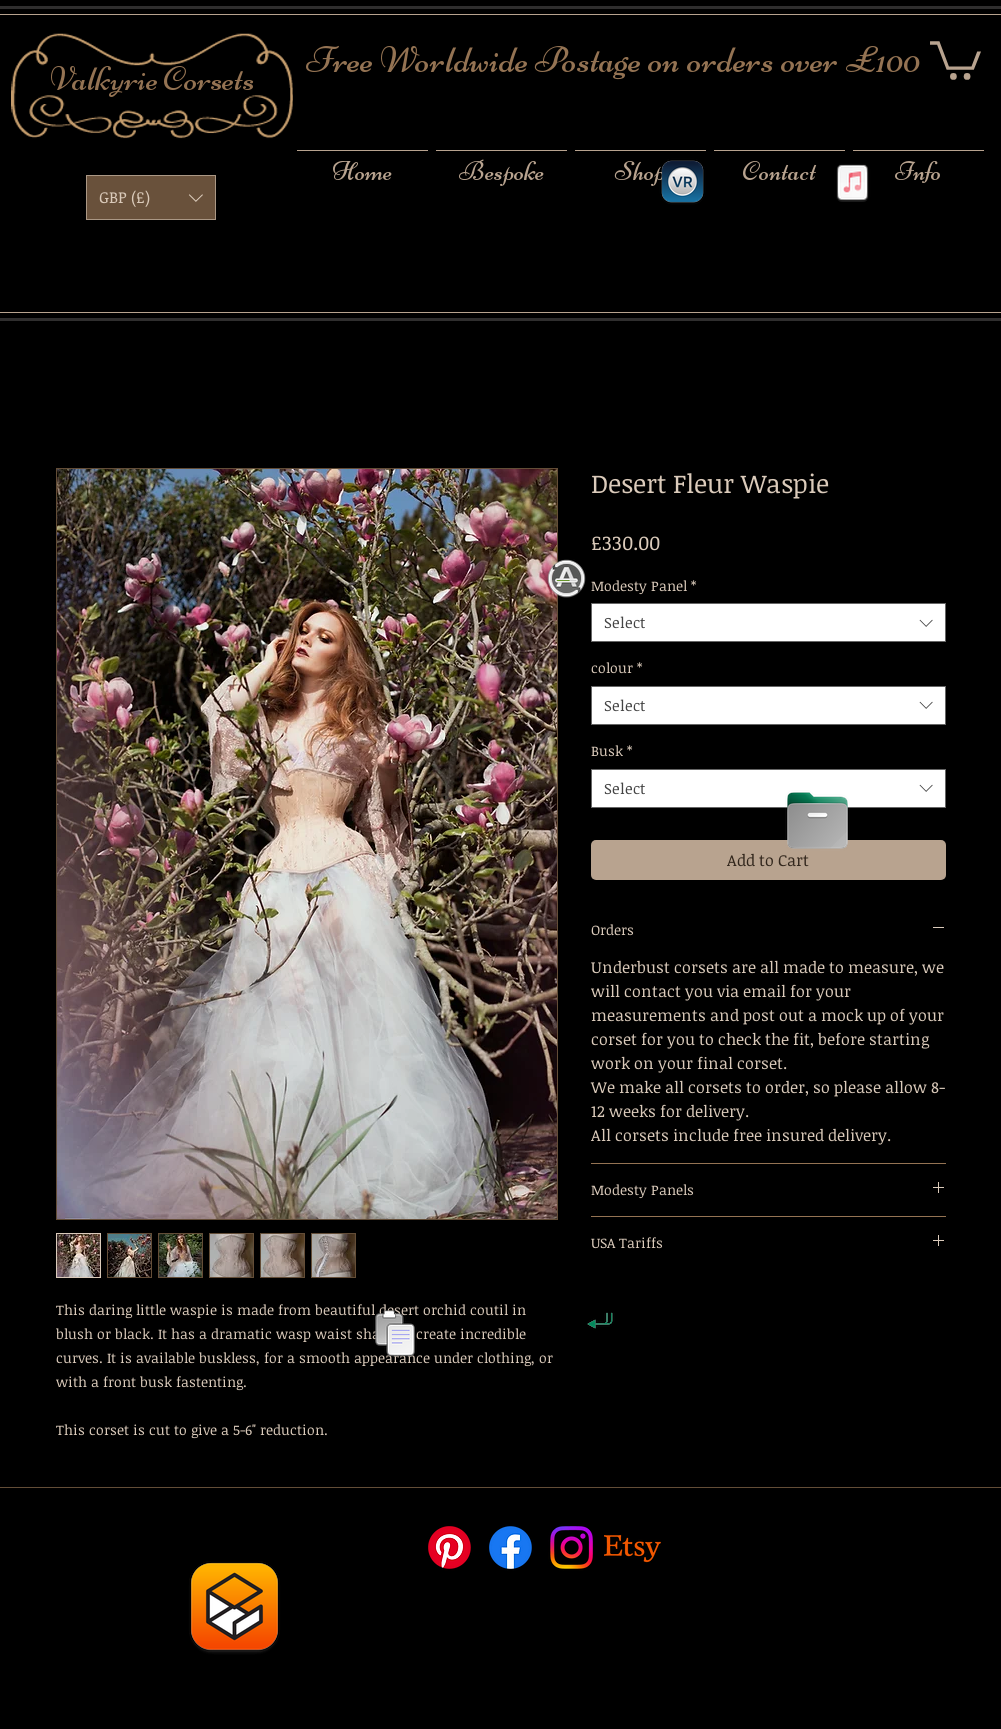 The width and height of the screenshot is (1001, 1729). Describe the element at coordinates (682, 181) in the screenshot. I see `launch VR monitor application` at that location.